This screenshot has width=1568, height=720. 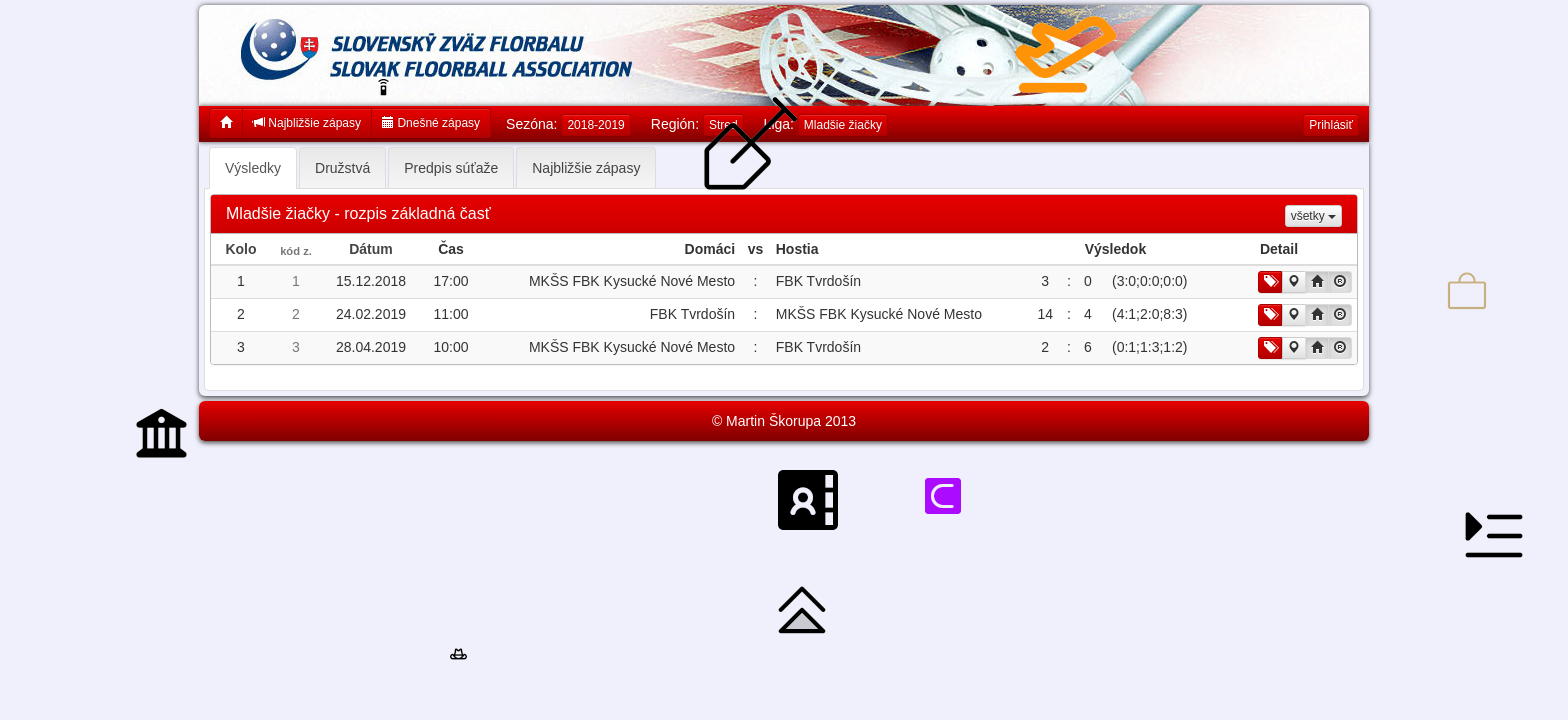 What do you see at coordinates (943, 496) in the screenshot?
I see `indicates a proper subset relationship in mathematical notation` at bounding box center [943, 496].